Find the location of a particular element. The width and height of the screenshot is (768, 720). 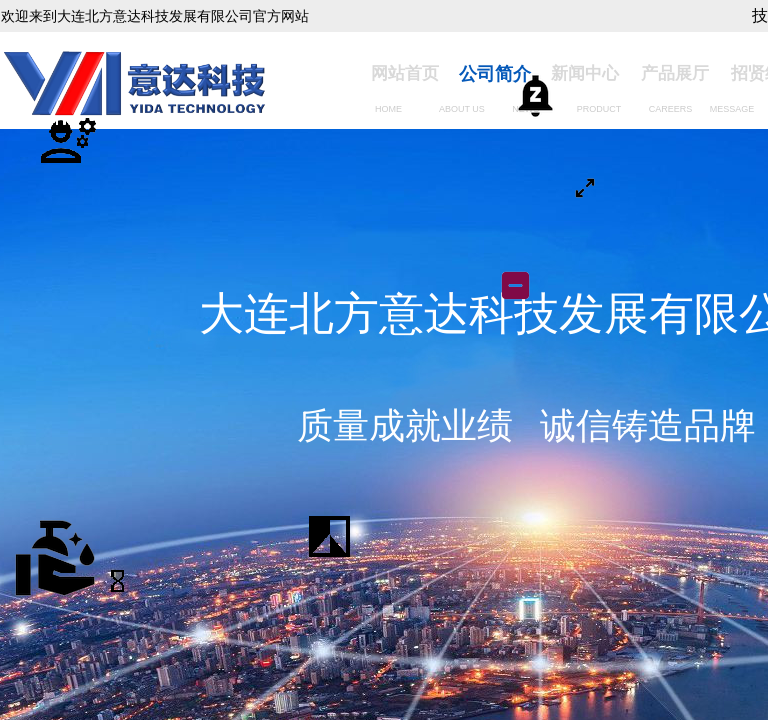

hand sanitizer or hand washing station available is located at coordinates (57, 558).